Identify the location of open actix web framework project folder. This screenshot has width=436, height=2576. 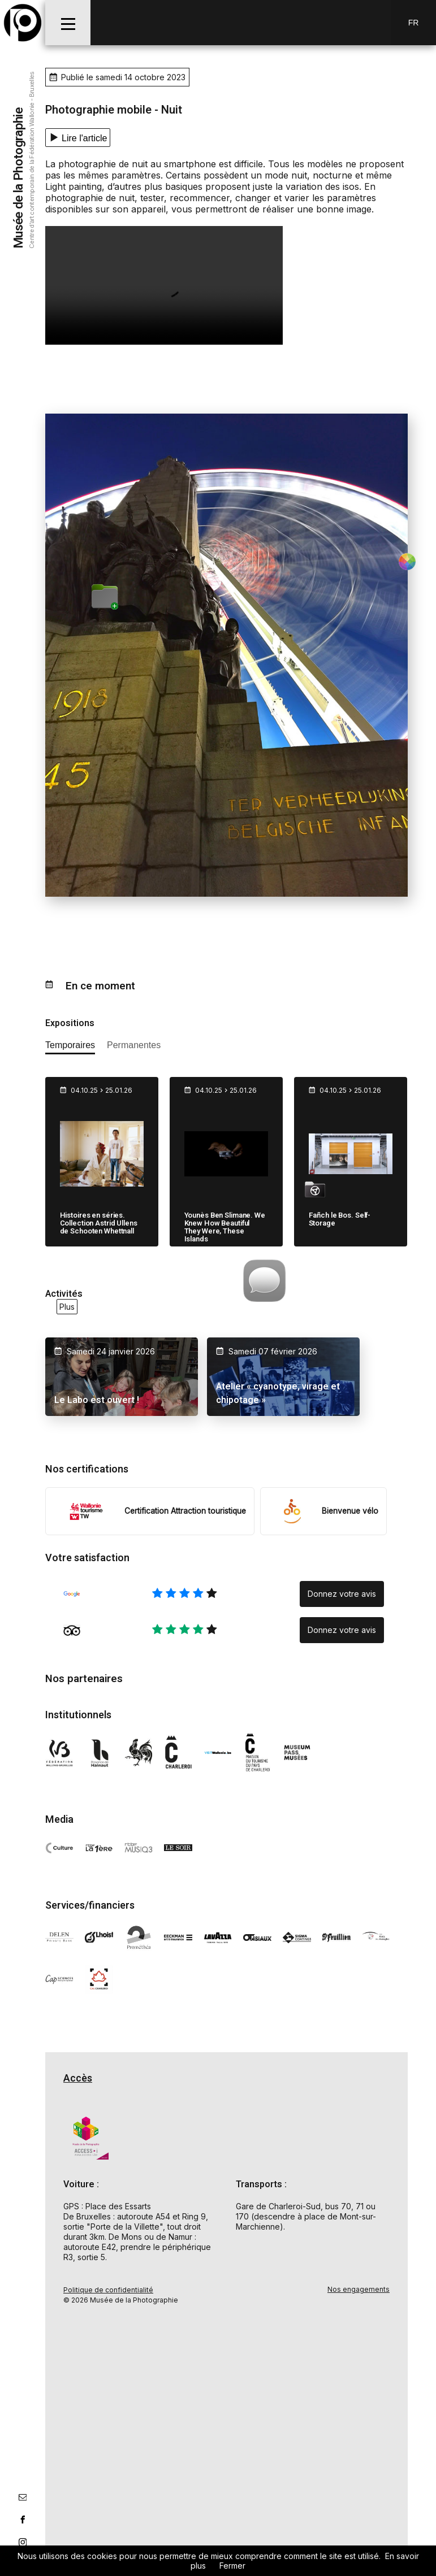
(315, 1190).